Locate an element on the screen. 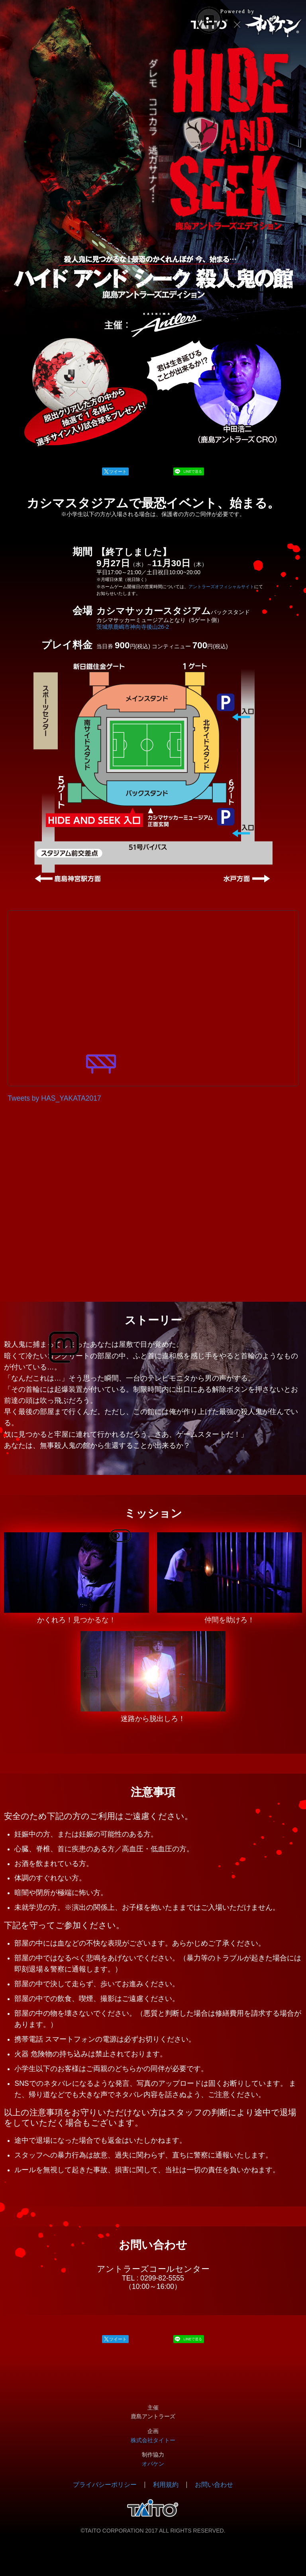 The height and width of the screenshot is (2576, 306). stop media playback is located at coordinates (209, 20).